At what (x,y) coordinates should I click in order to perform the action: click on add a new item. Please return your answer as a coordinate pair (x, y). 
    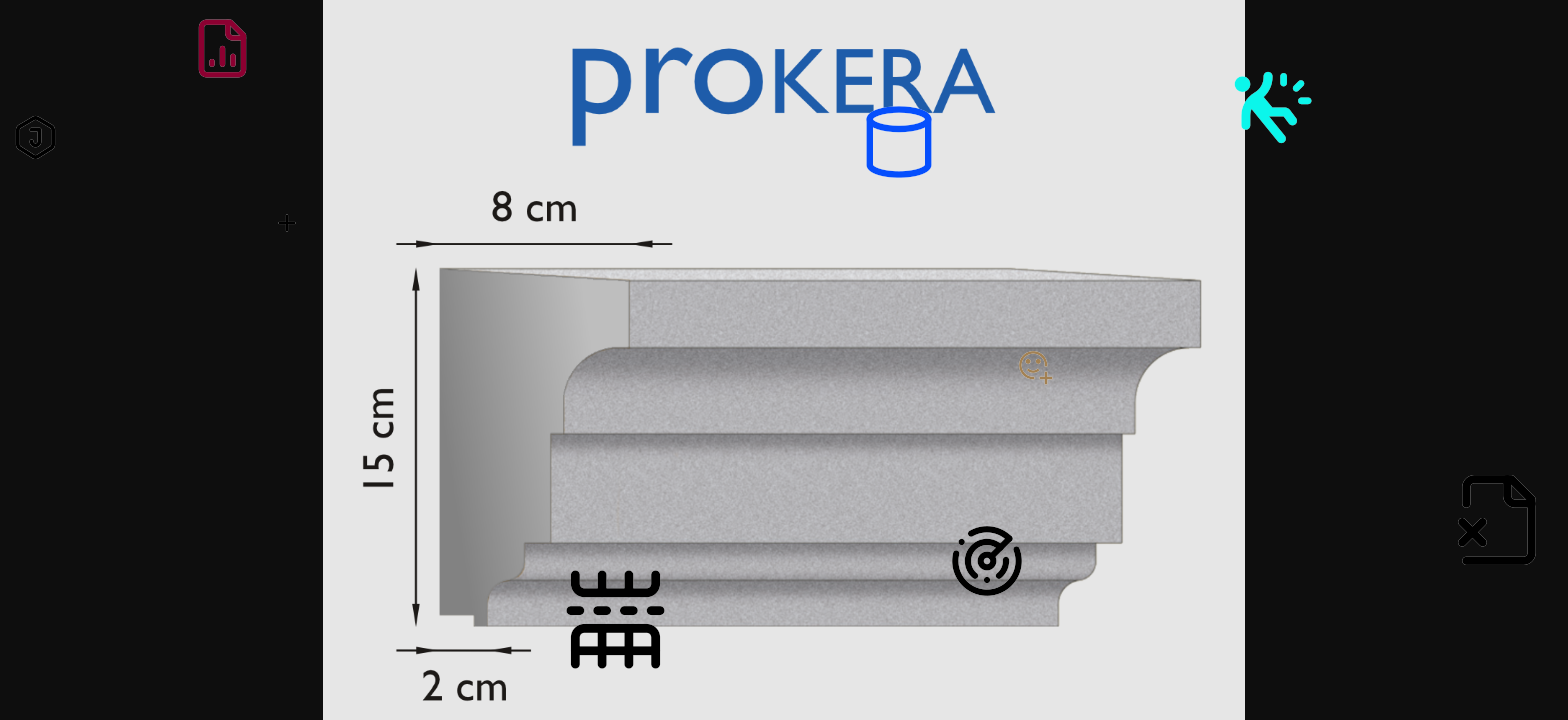
    Looking at the image, I should click on (287, 223).